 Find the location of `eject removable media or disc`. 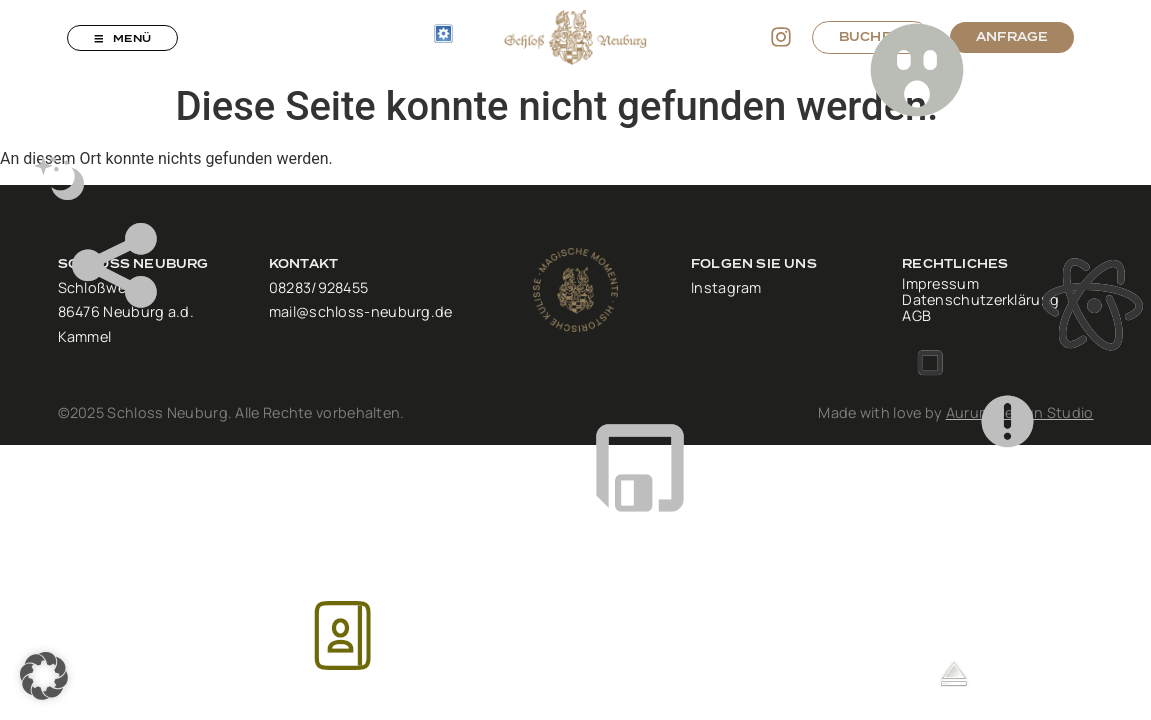

eject removable media or disc is located at coordinates (954, 675).